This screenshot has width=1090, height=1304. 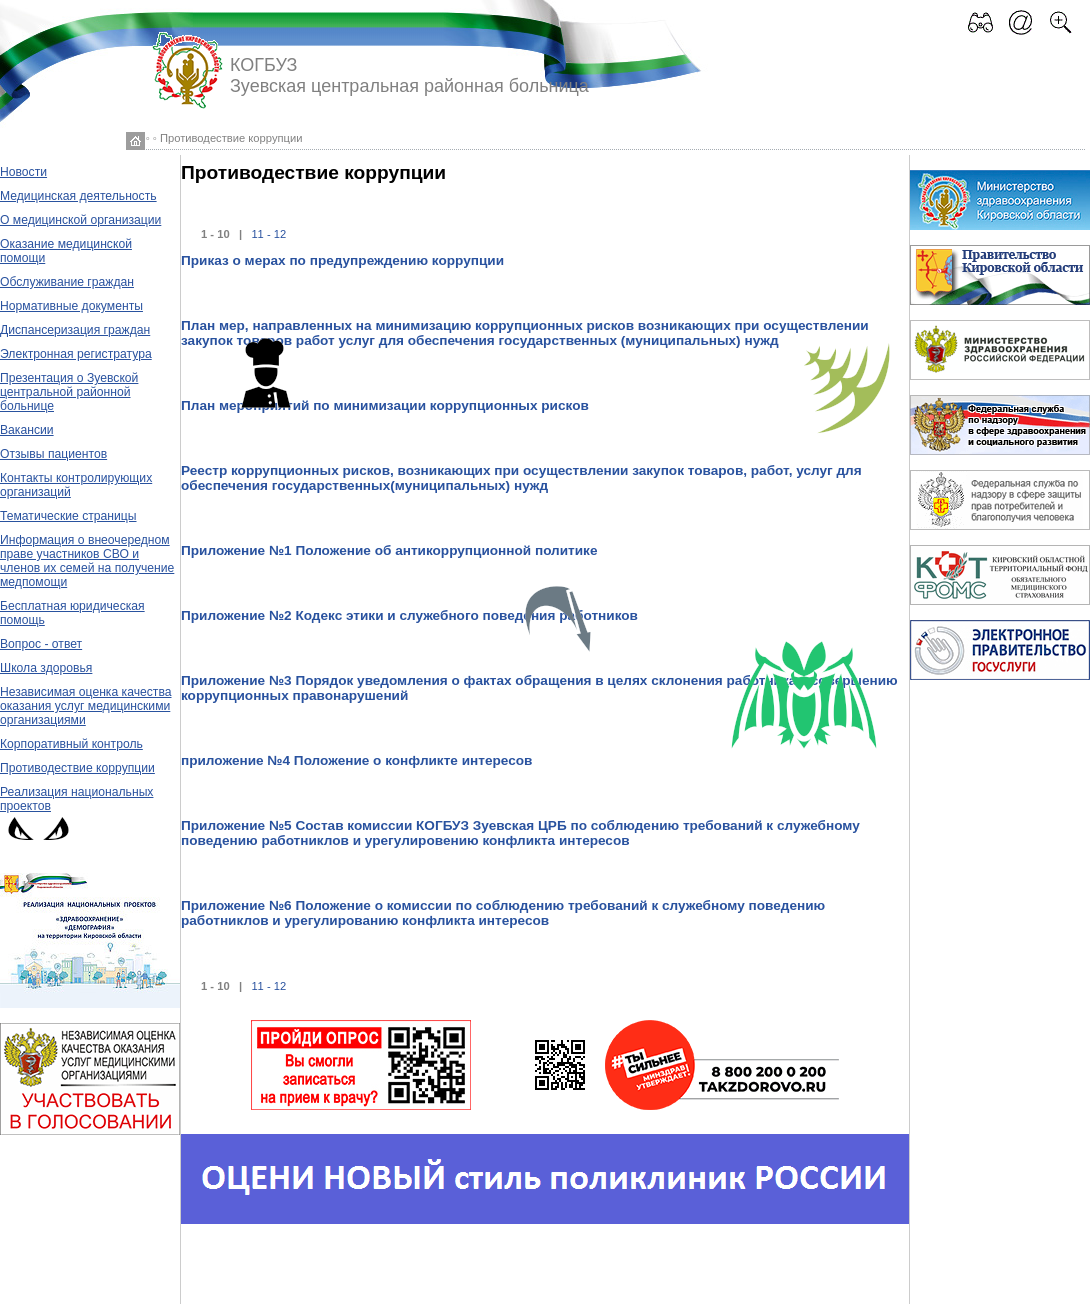 What do you see at coordinates (38, 828) in the screenshot?
I see `indicates an enemy or hostile character` at bounding box center [38, 828].